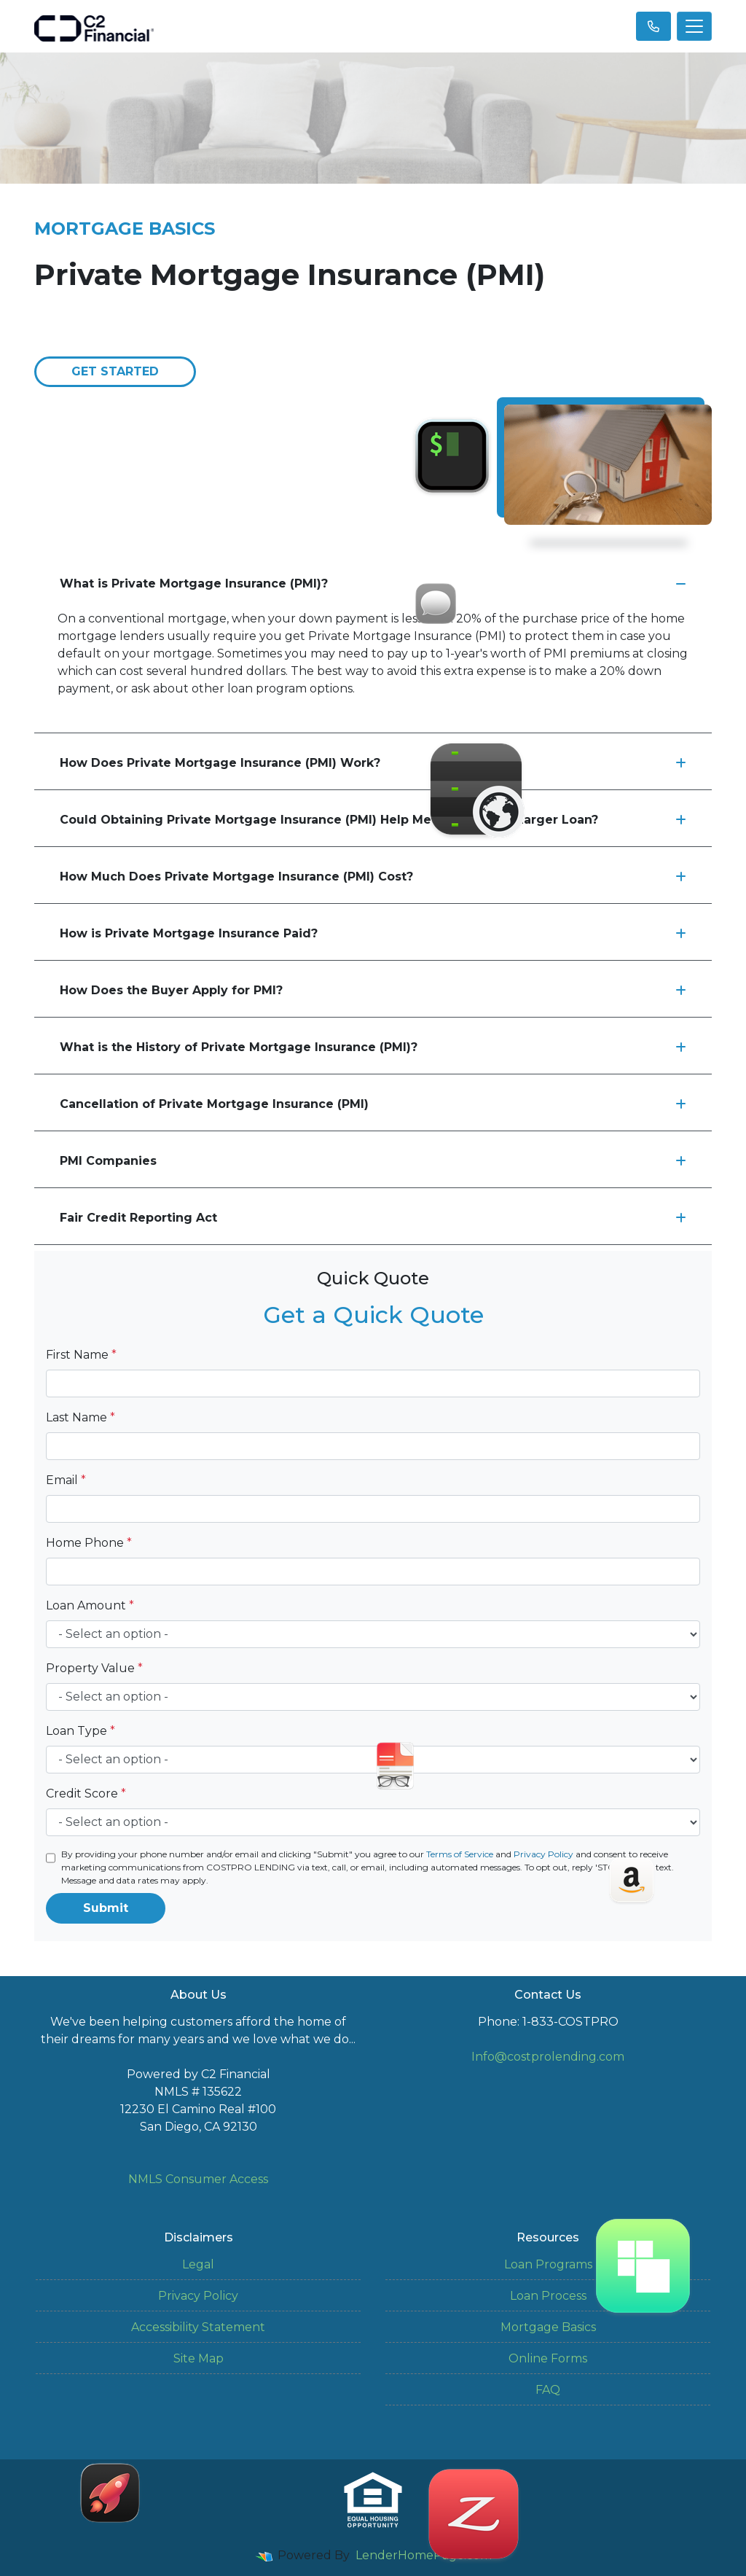 The width and height of the screenshot is (746, 2576). What do you see at coordinates (110, 2493) in the screenshot?
I see `open the games app or library` at bounding box center [110, 2493].